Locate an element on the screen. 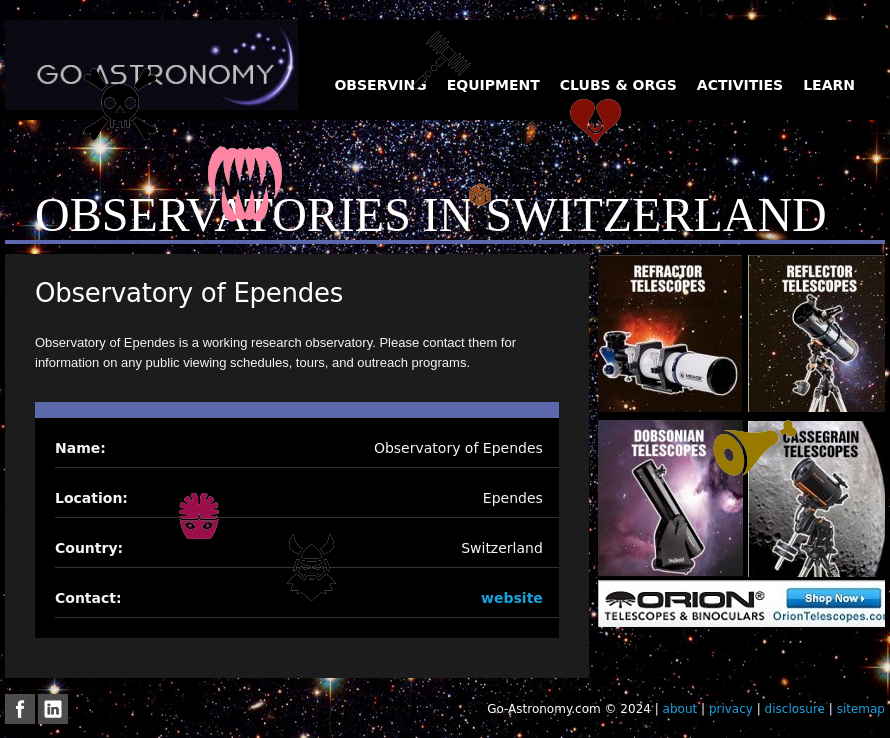  toy mallet or hammer tool icon is located at coordinates (442, 60).